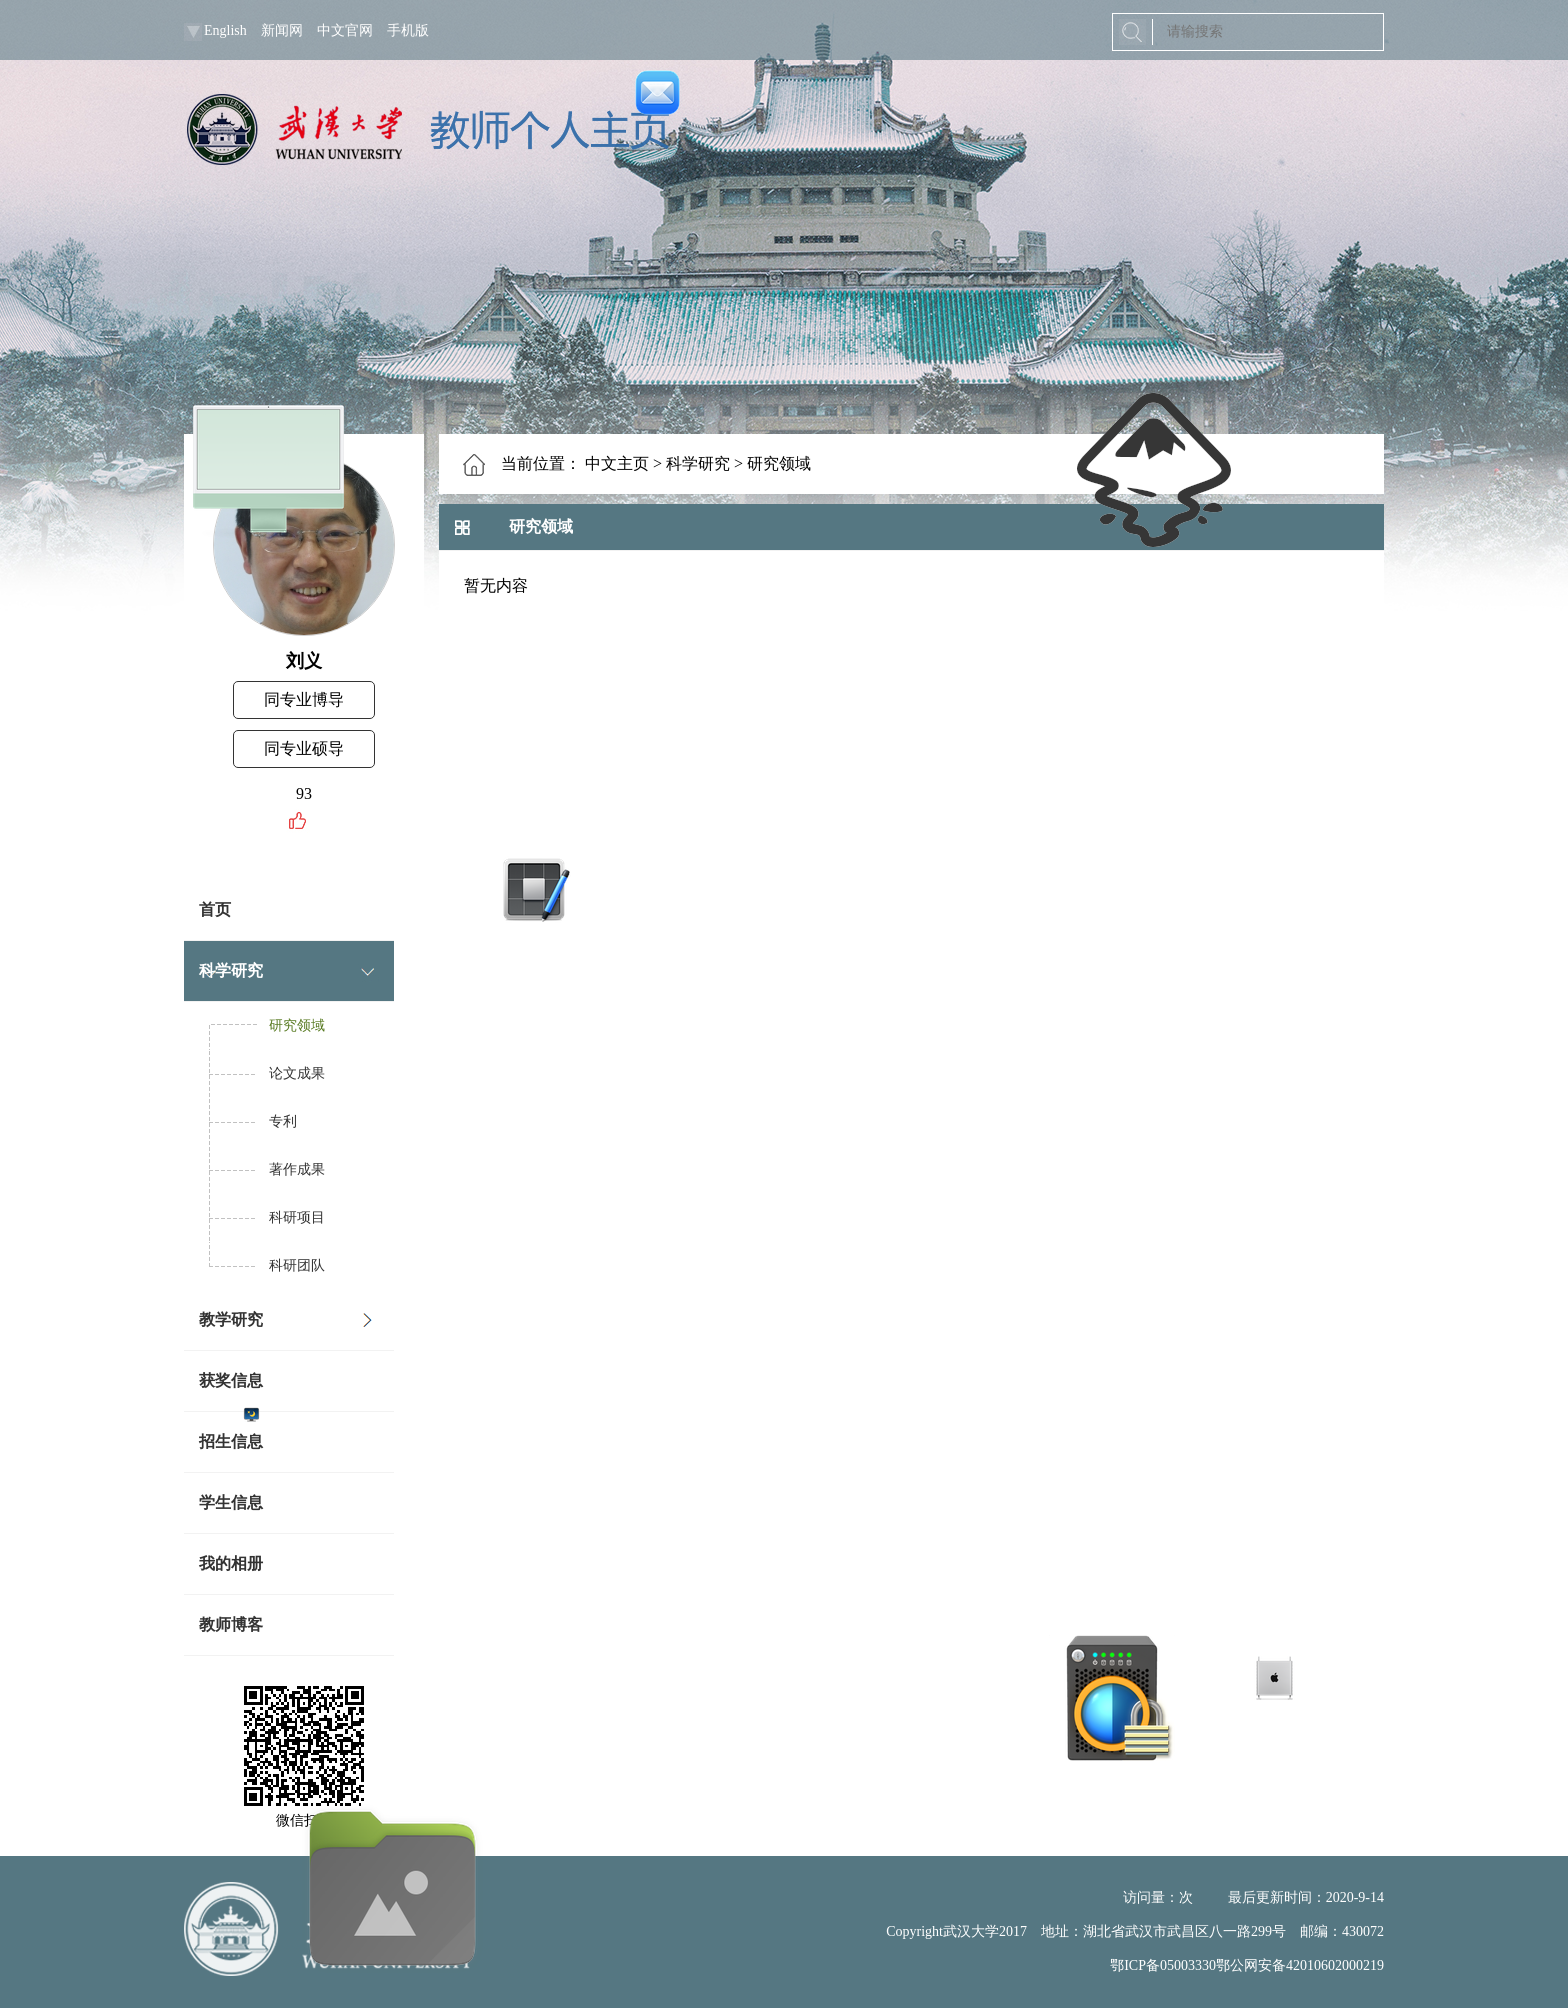  I want to click on indicates a locked RAID 1 storage array, so click(1112, 1698).